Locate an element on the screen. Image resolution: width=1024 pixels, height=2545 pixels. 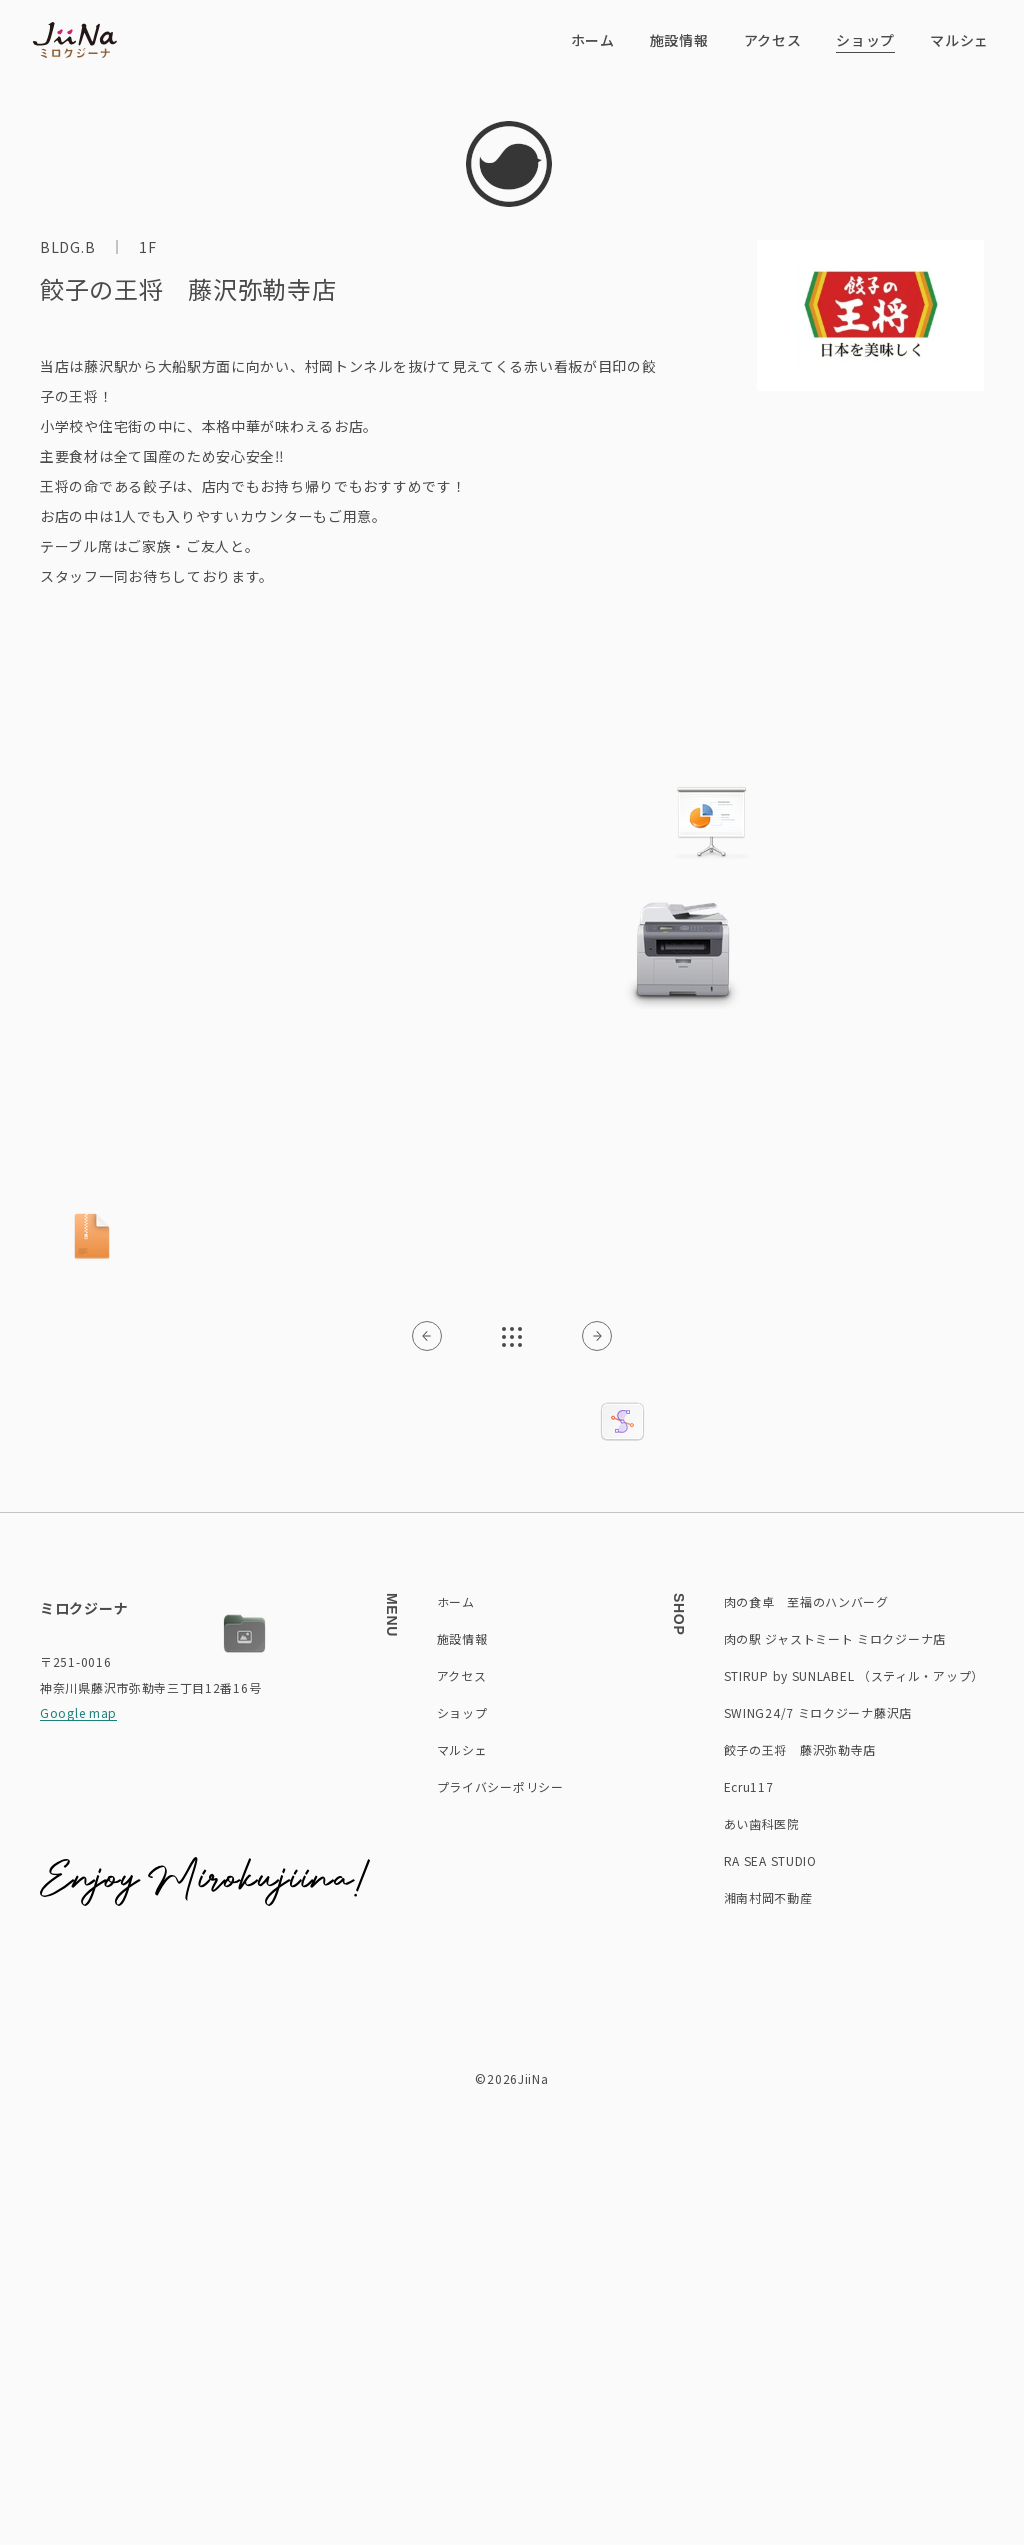
open a presentation file is located at coordinates (711, 820).